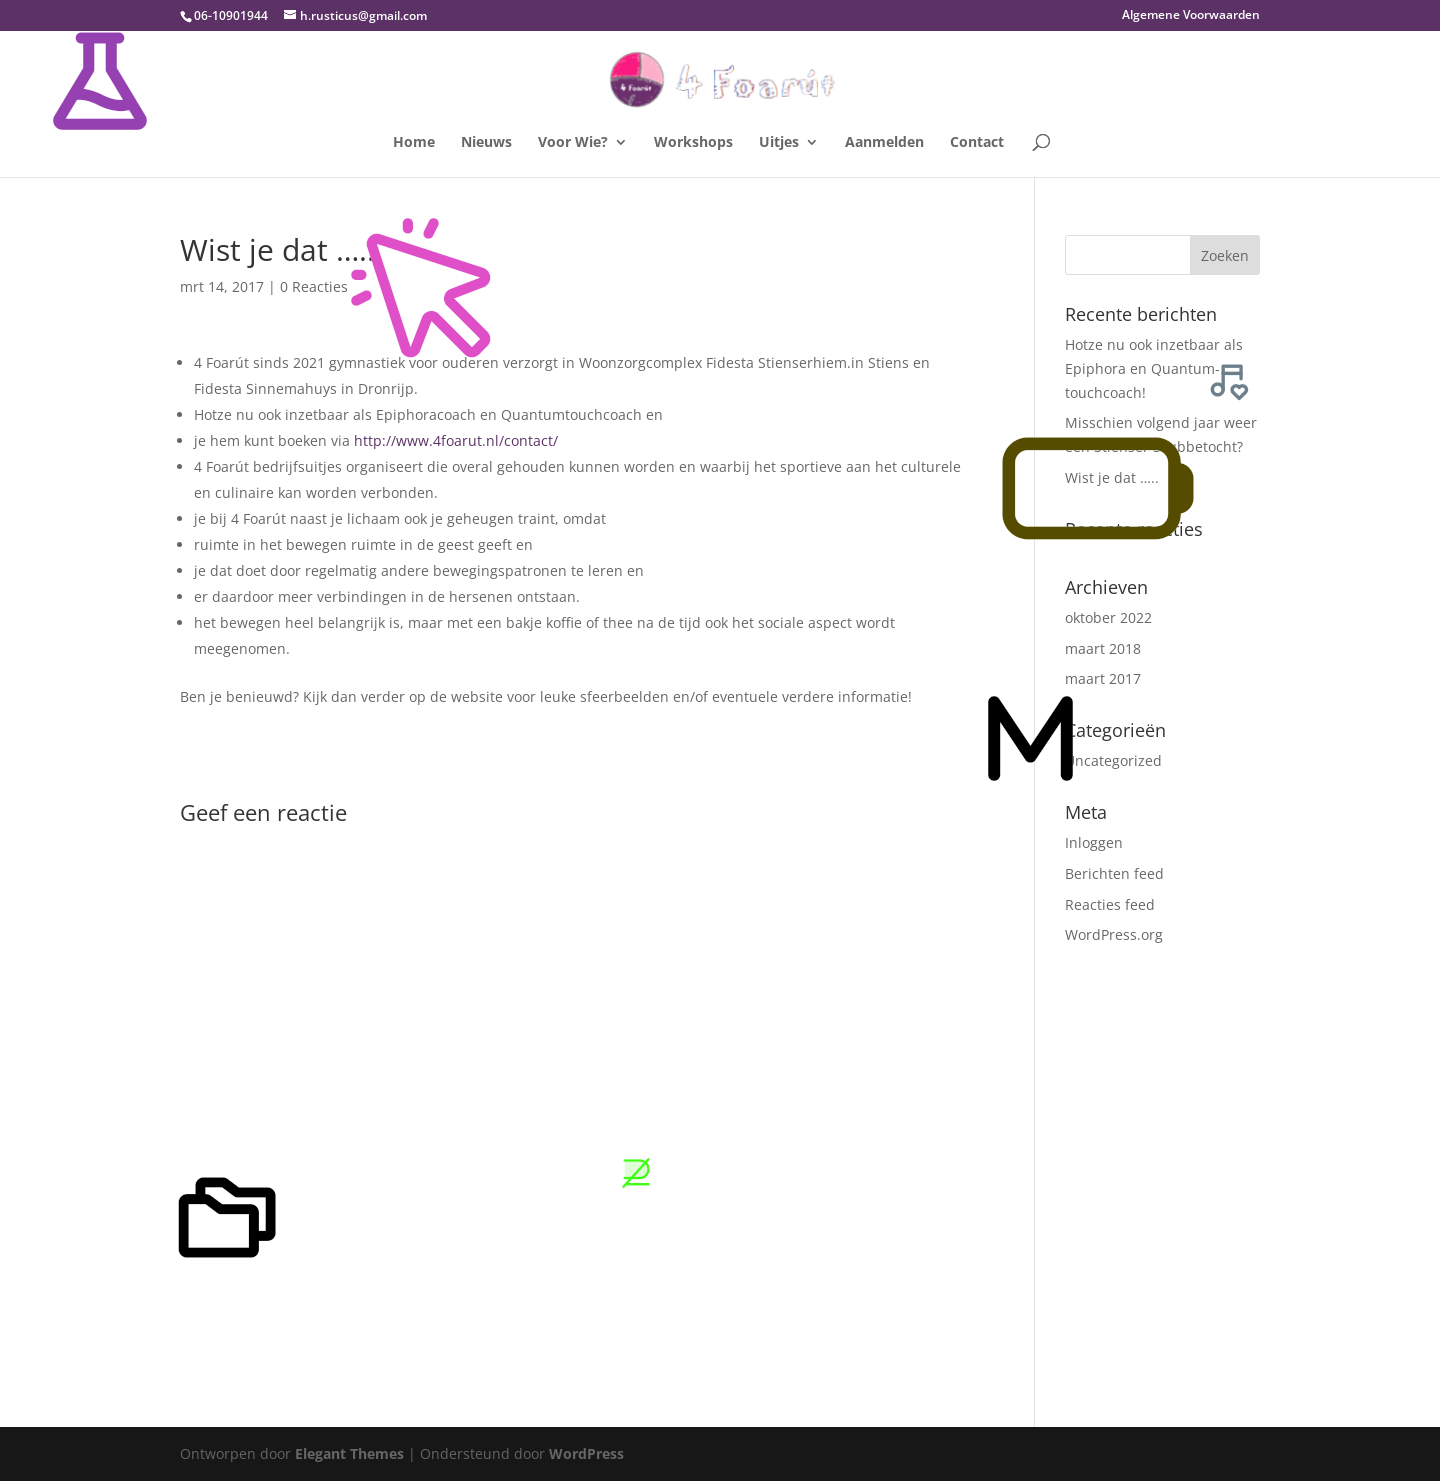  I want to click on indicates items starting with the letter M, so click(1030, 738).